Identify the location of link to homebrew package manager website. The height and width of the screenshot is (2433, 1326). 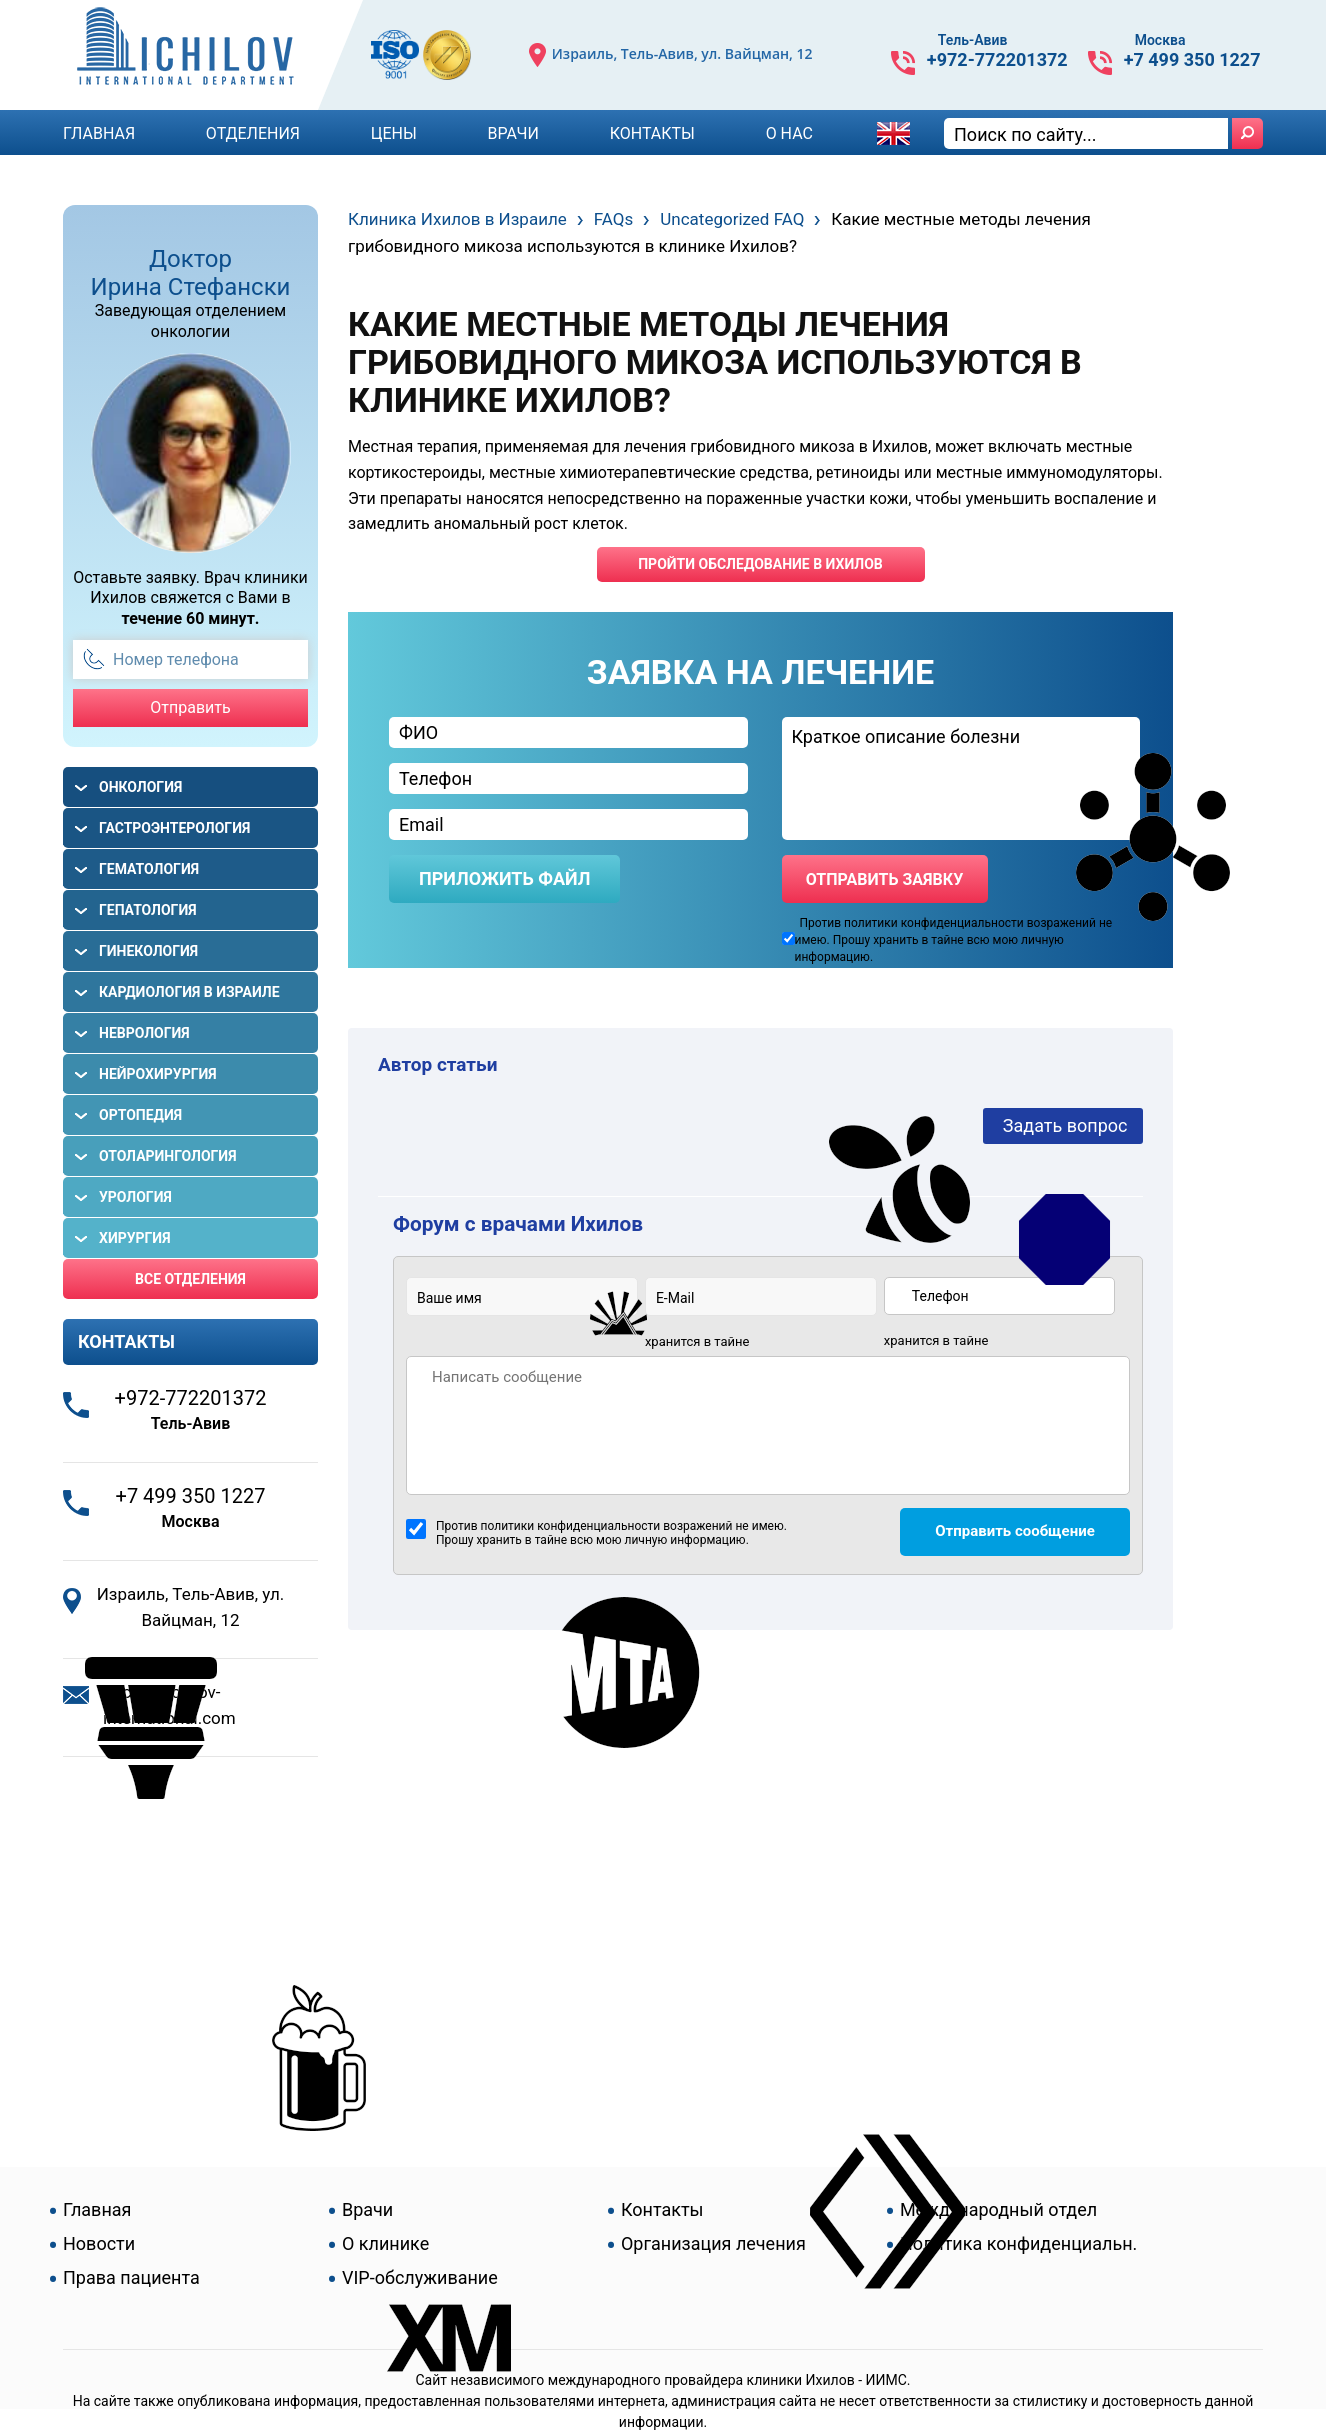
(319, 2058).